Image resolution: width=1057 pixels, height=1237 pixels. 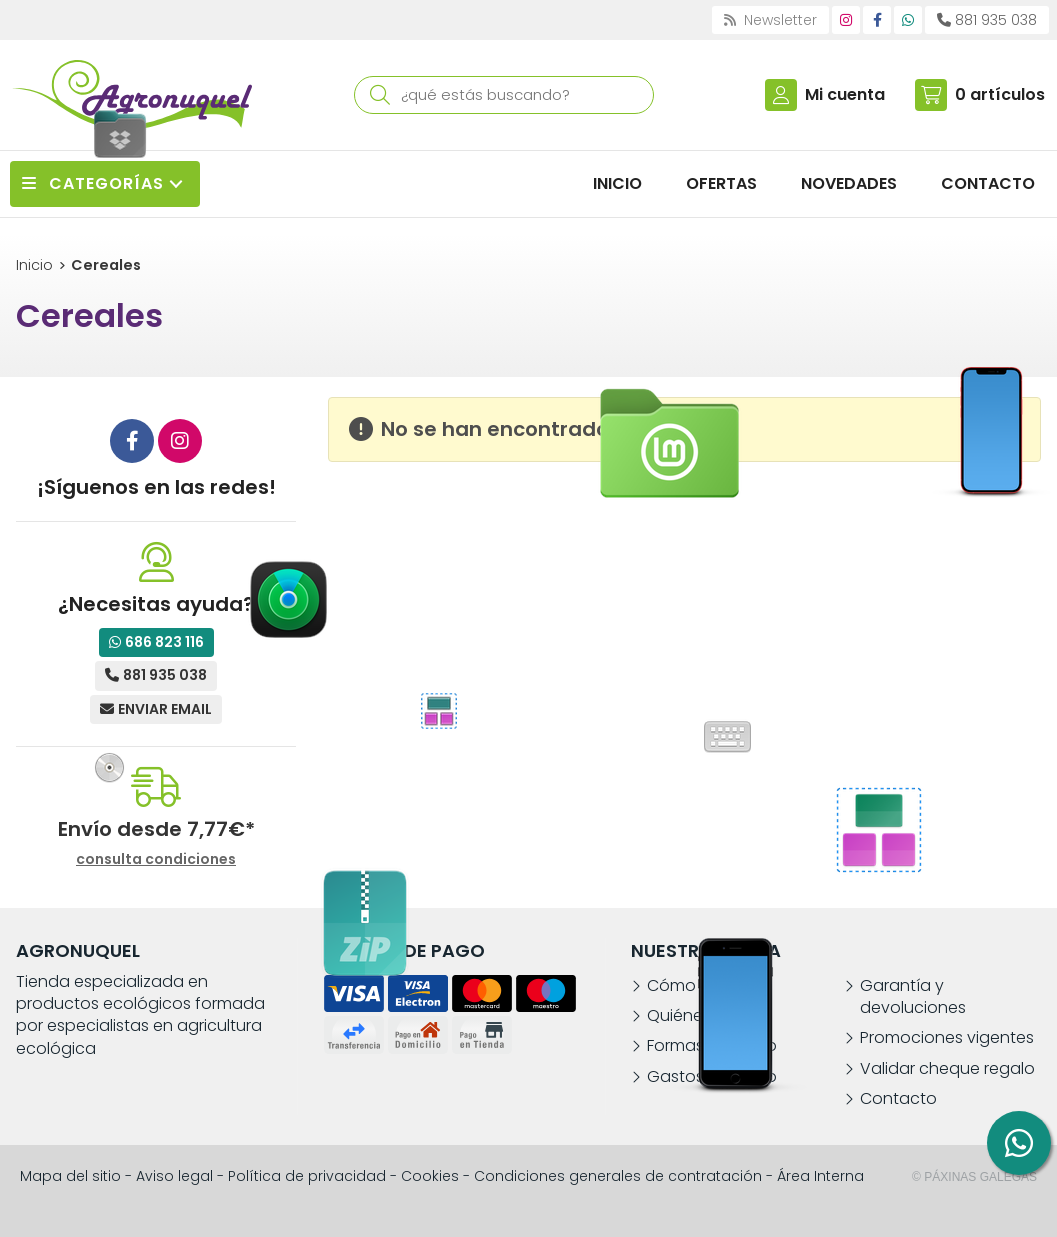 What do you see at coordinates (727, 736) in the screenshot?
I see `open on-screen keyboard` at bounding box center [727, 736].